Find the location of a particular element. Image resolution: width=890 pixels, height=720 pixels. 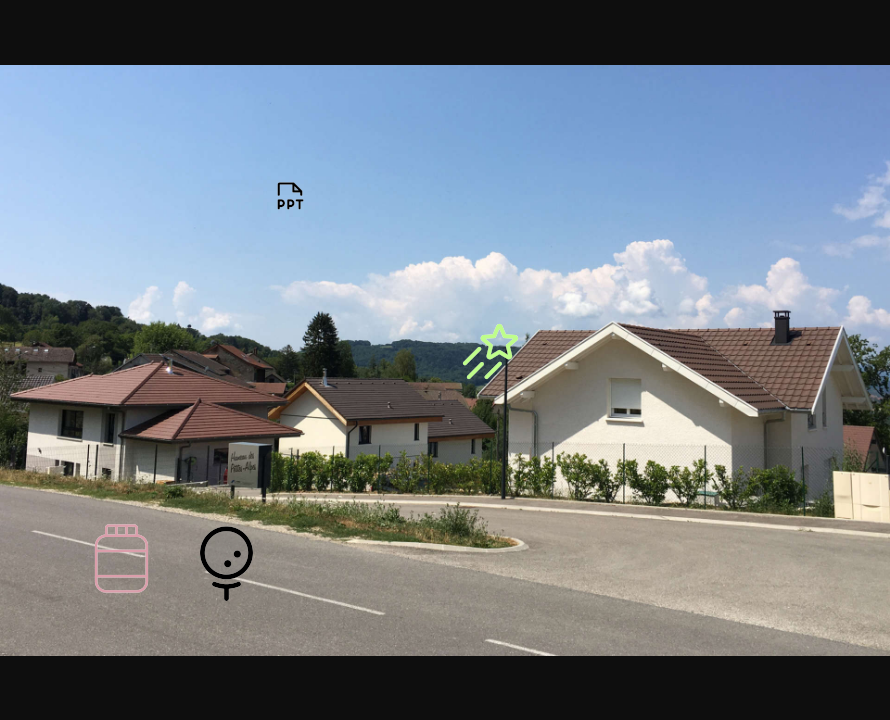

view or manage stored items is located at coordinates (121, 558).